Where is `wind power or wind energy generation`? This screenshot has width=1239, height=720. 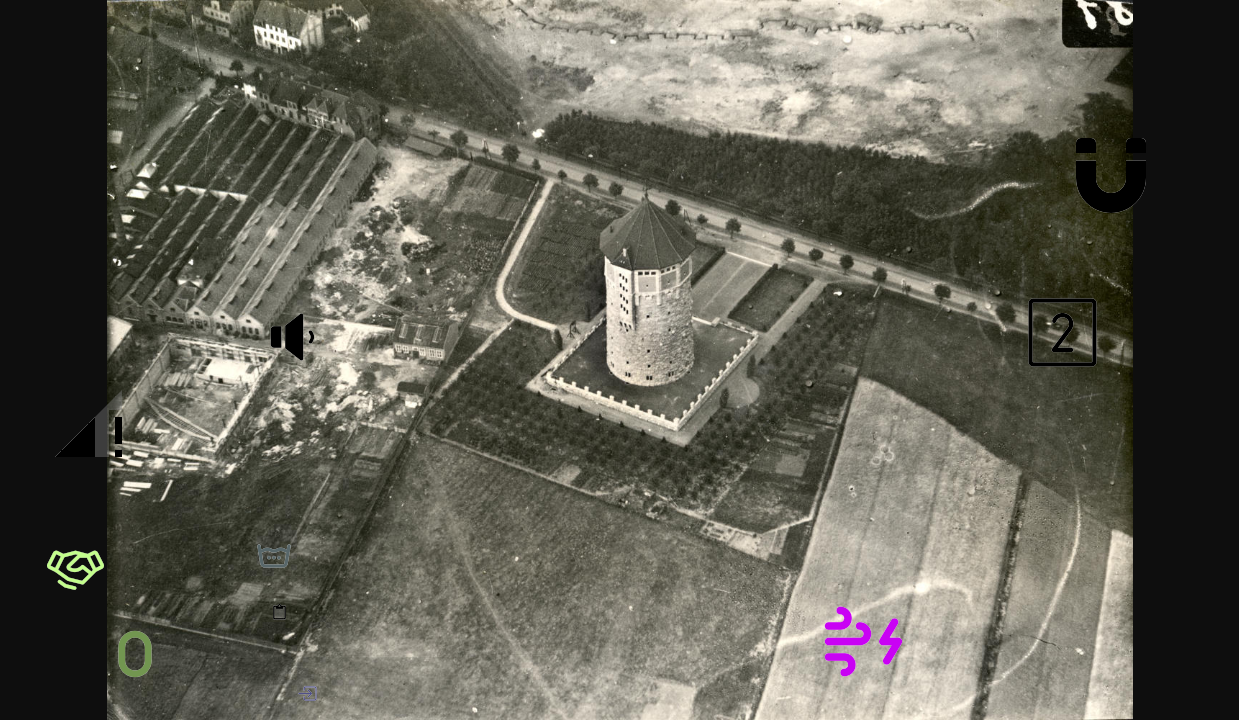 wind power or wind energy generation is located at coordinates (863, 641).